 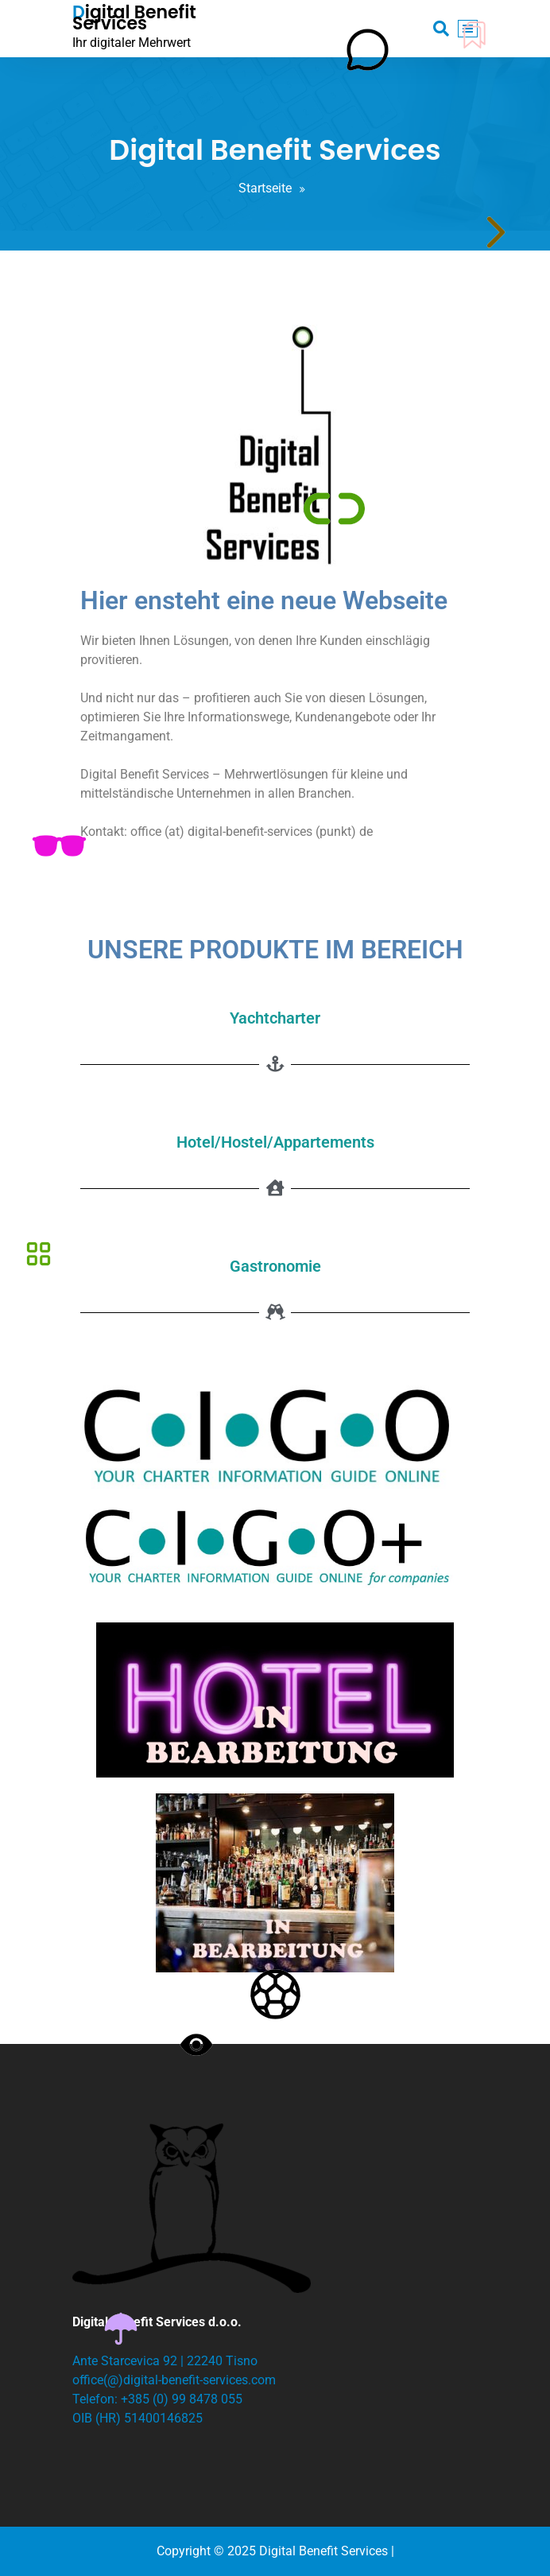 I want to click on view items in grid layout, so click(x=38, y=1253).